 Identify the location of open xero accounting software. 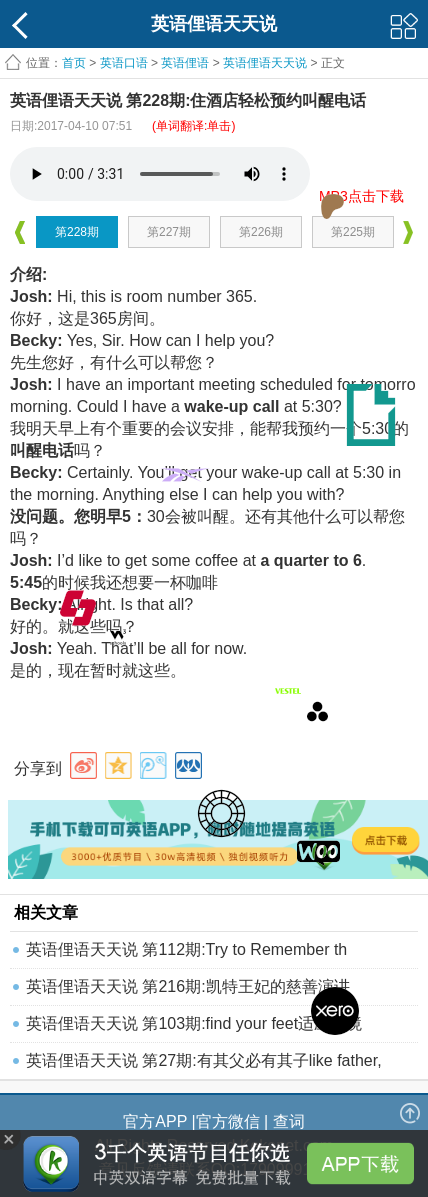
(335, 1011).